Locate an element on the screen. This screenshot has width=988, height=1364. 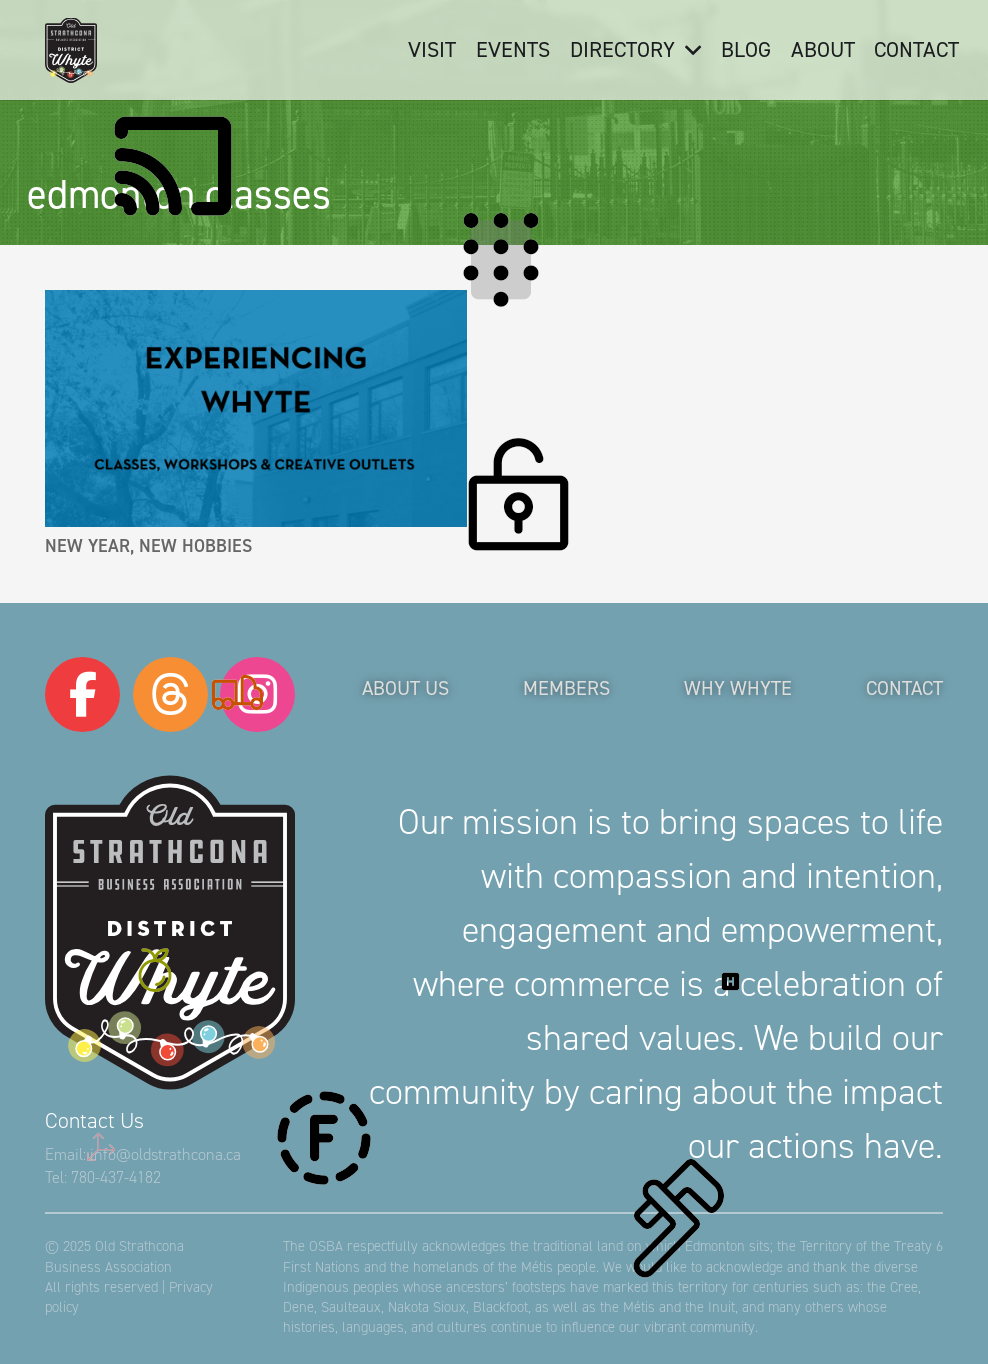
indicates fruit or produce category is located at coordinates (155, 971).